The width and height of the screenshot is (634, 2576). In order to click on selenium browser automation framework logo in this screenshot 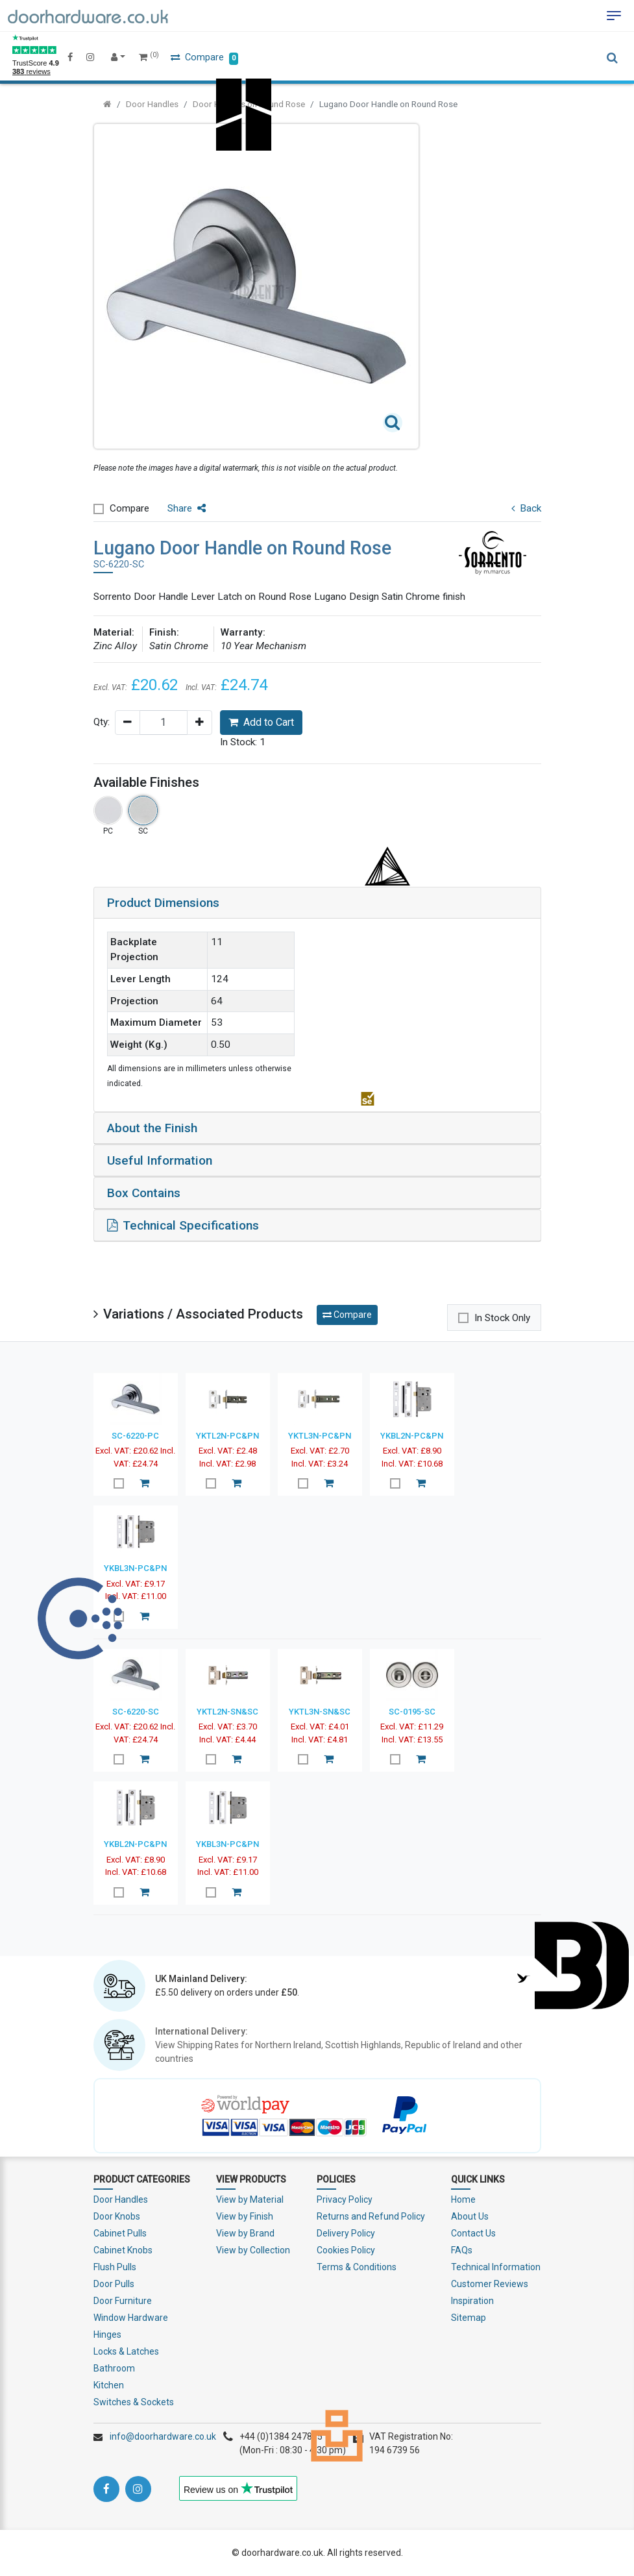, I will do `click(367, 1098)`.